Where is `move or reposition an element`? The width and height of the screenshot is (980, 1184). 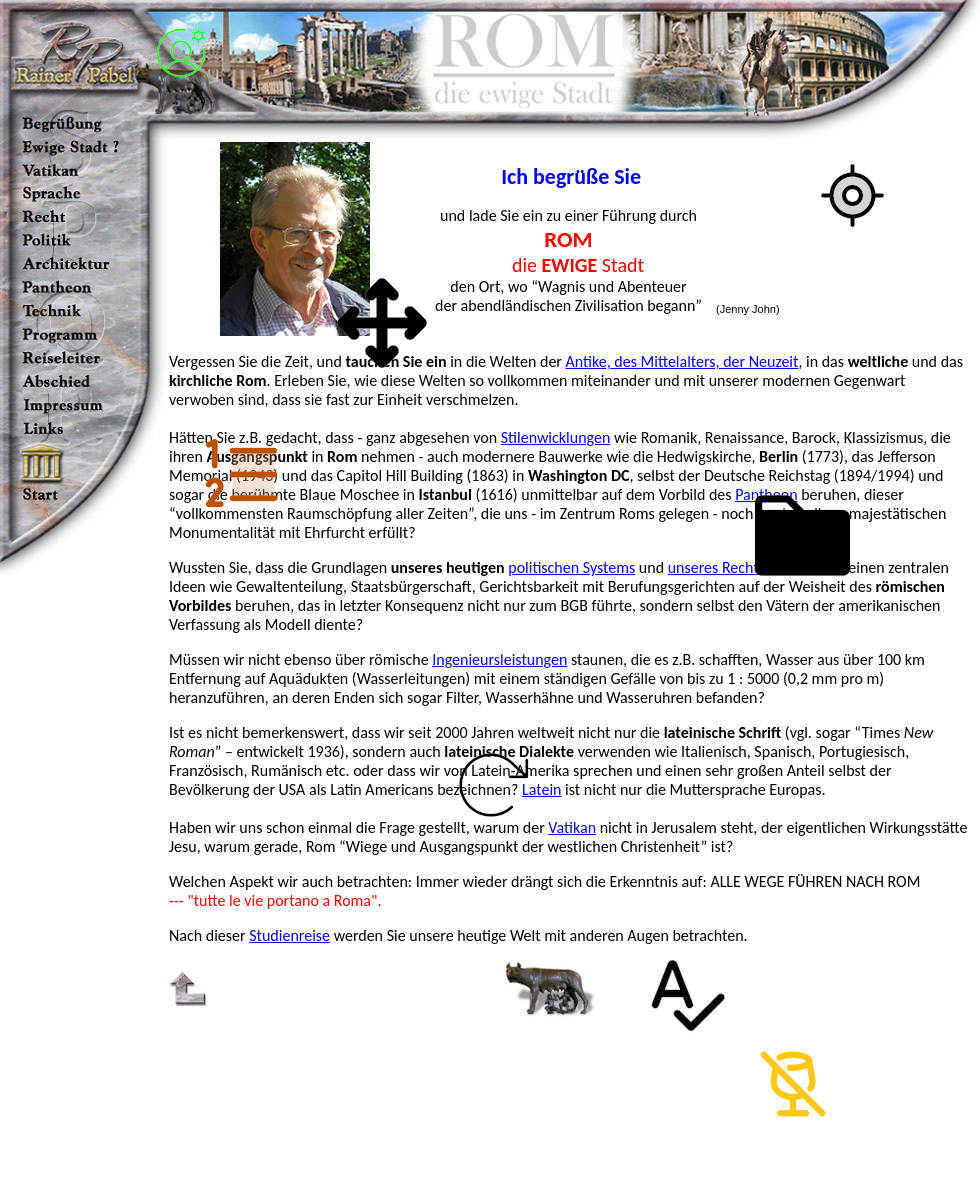 move or reposition an element is located at coordinates (382, 323).